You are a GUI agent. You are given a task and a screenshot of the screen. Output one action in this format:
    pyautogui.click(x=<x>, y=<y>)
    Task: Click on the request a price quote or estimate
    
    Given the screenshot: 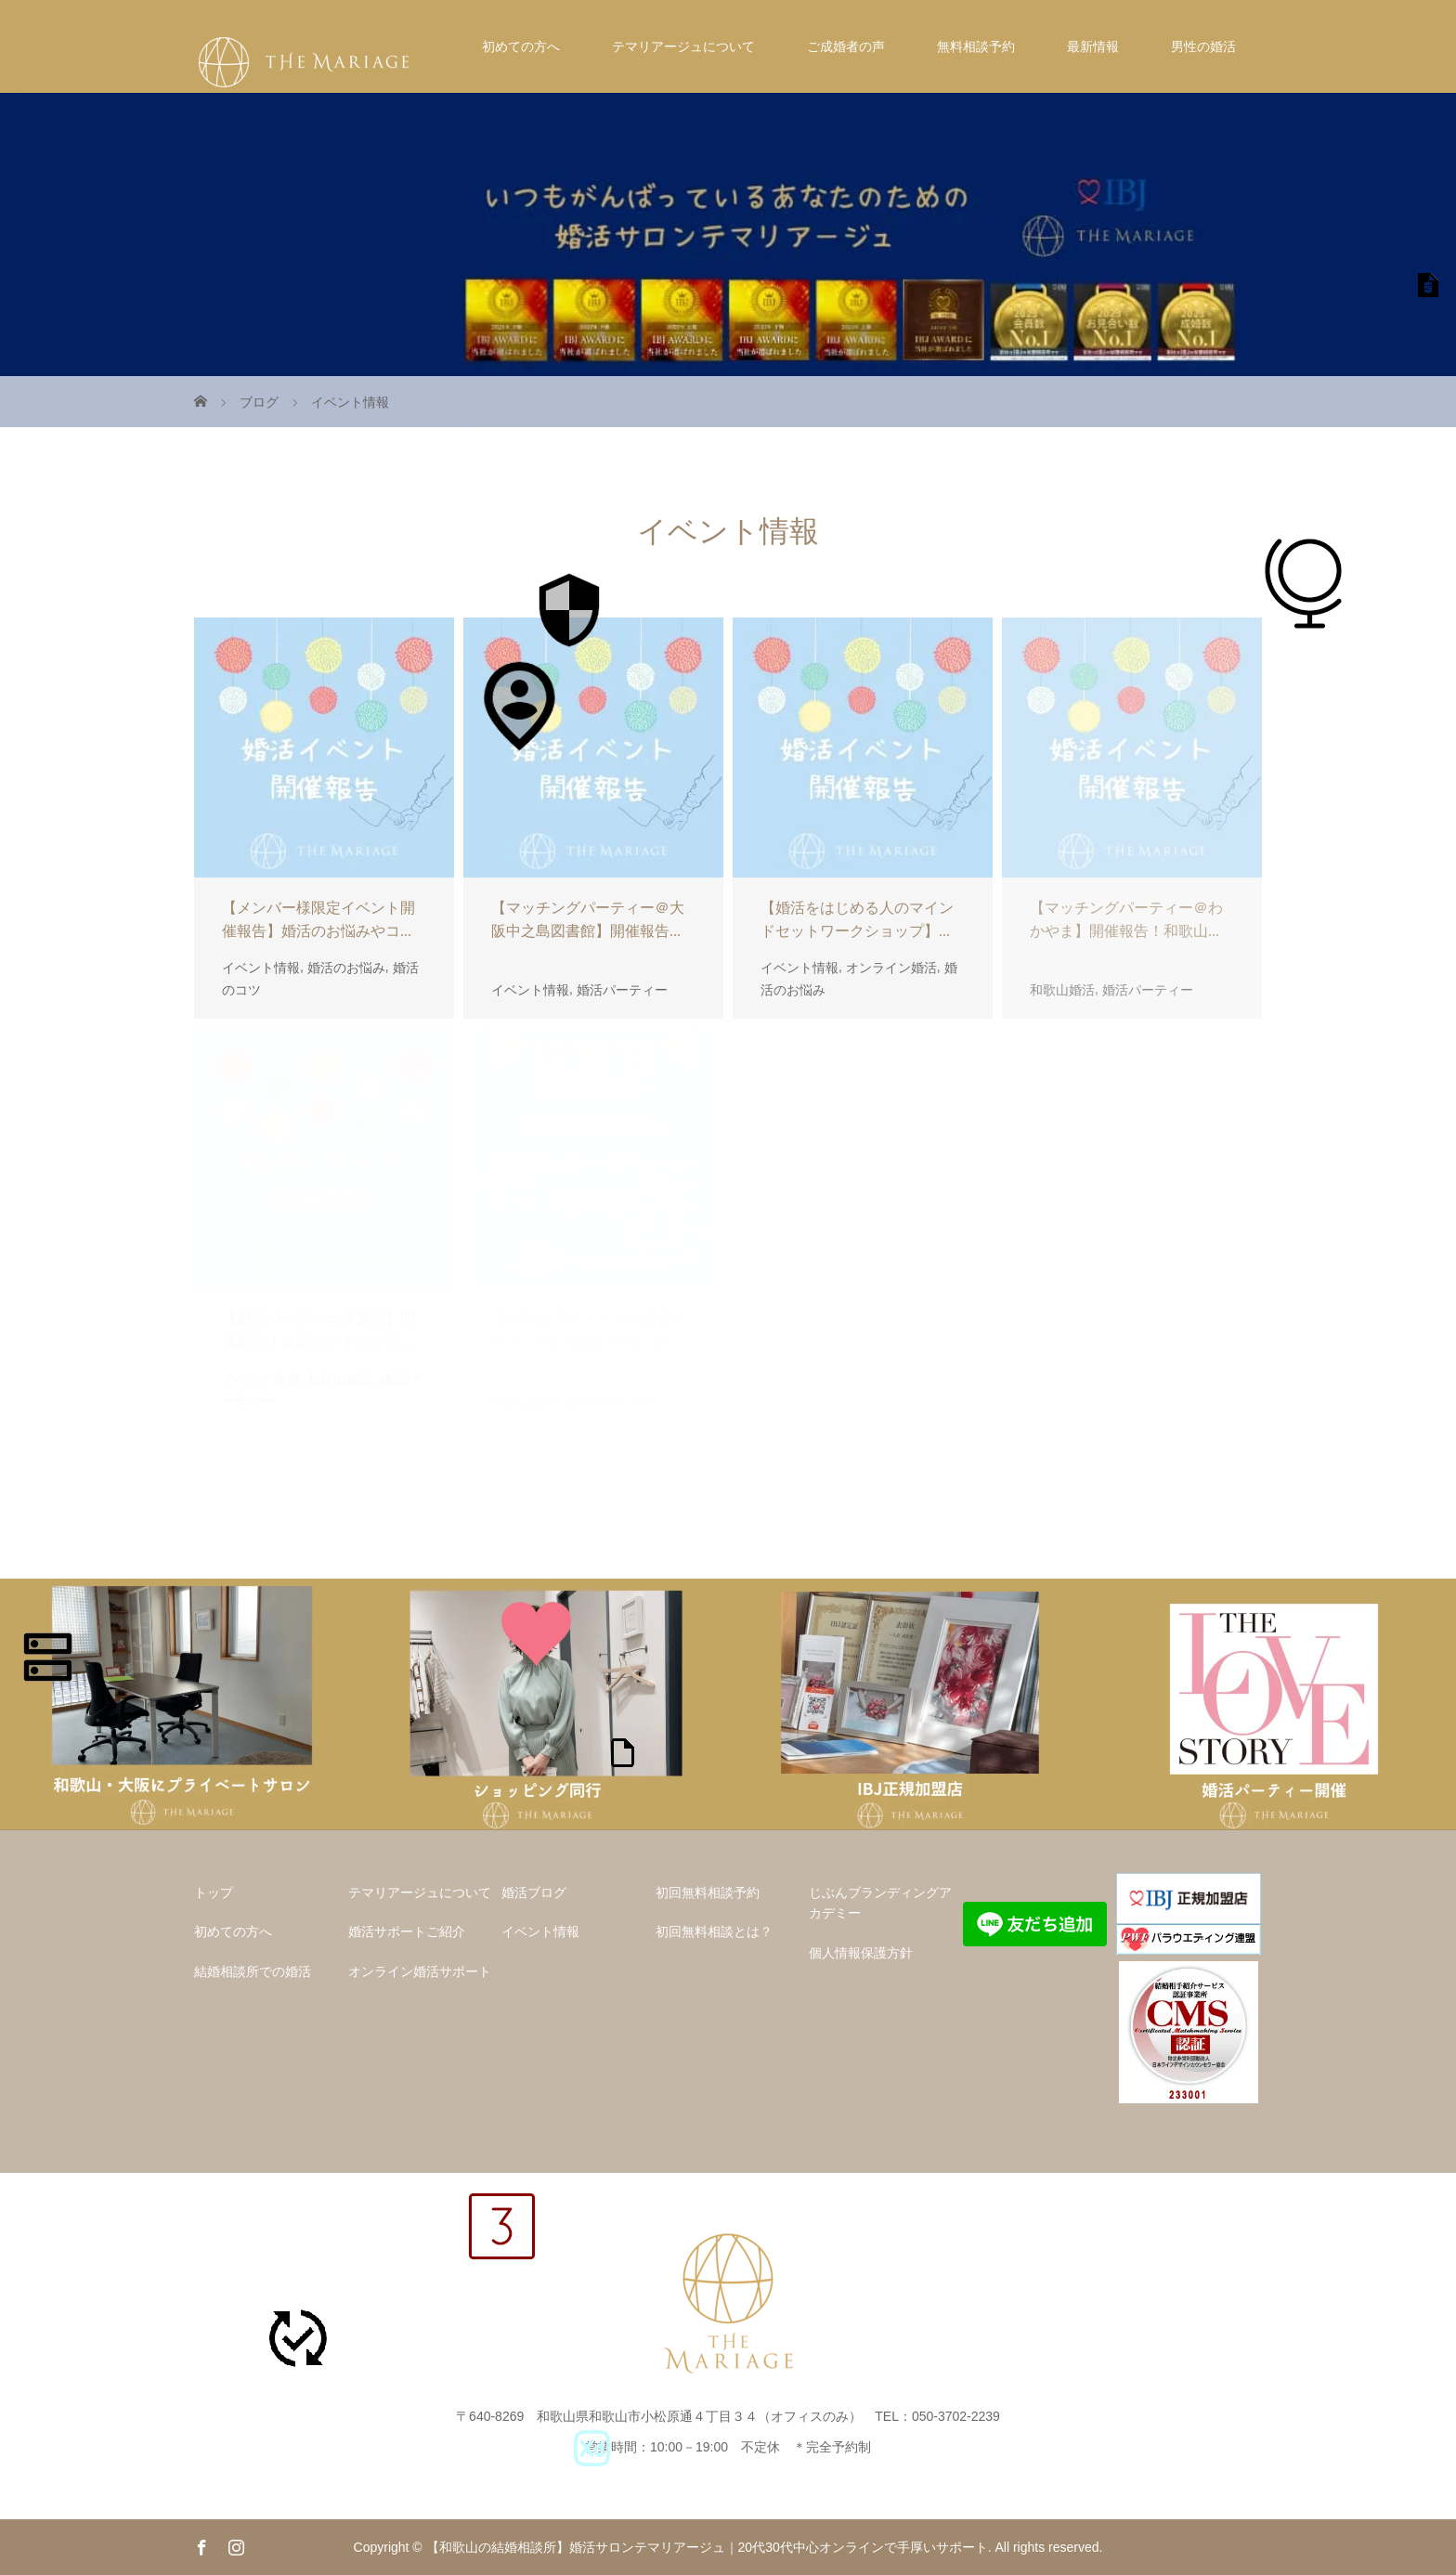 What is the action you would take?
    pyautogui.click(x=1428, y=285)
    